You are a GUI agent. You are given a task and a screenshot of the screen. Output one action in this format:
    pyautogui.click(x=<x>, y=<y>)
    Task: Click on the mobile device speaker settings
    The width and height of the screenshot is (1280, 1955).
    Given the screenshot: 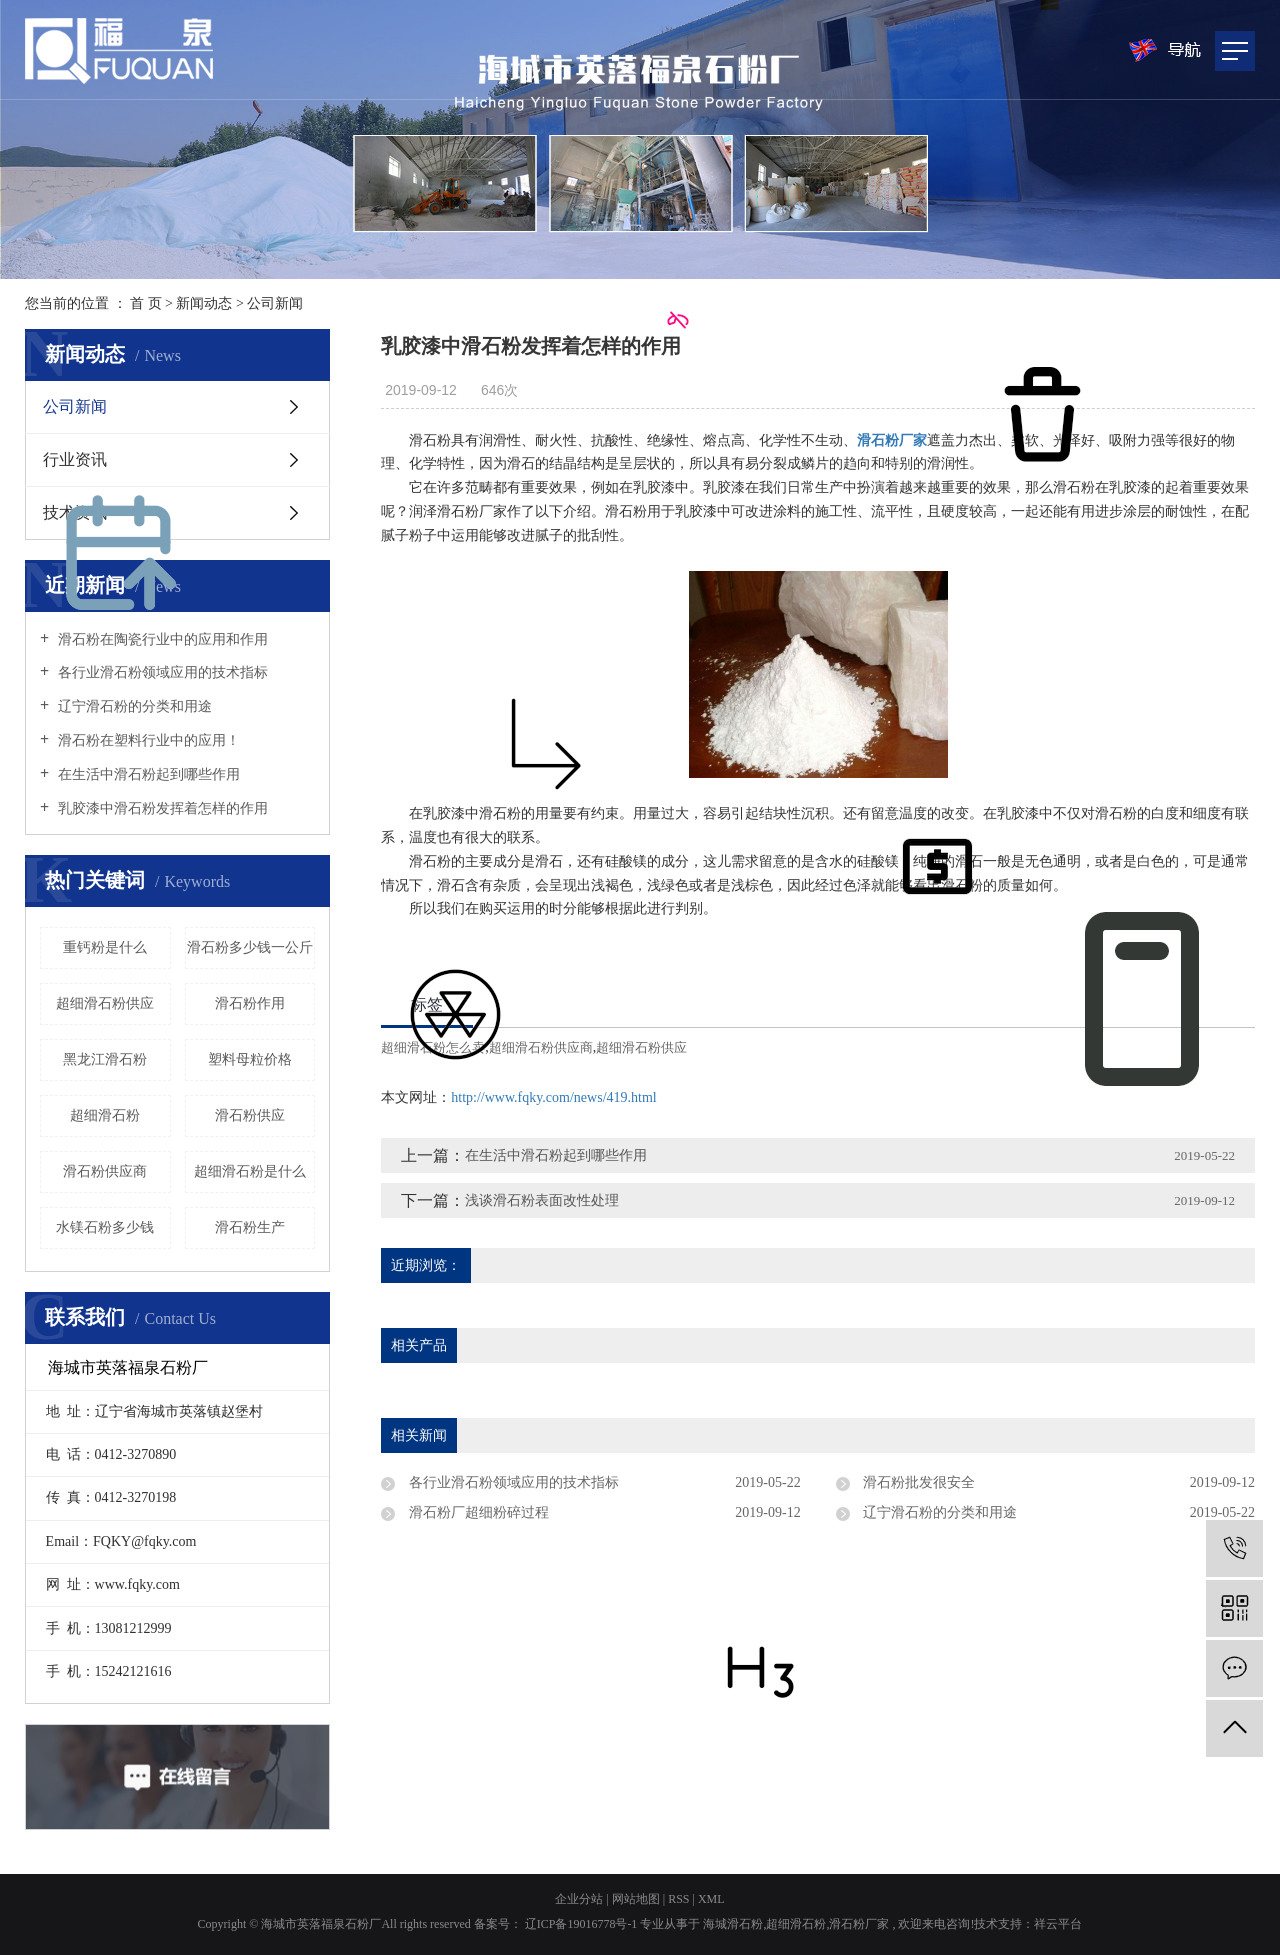 What is the action you would take?
    pyautogui.click(x=1142, y=999)
    